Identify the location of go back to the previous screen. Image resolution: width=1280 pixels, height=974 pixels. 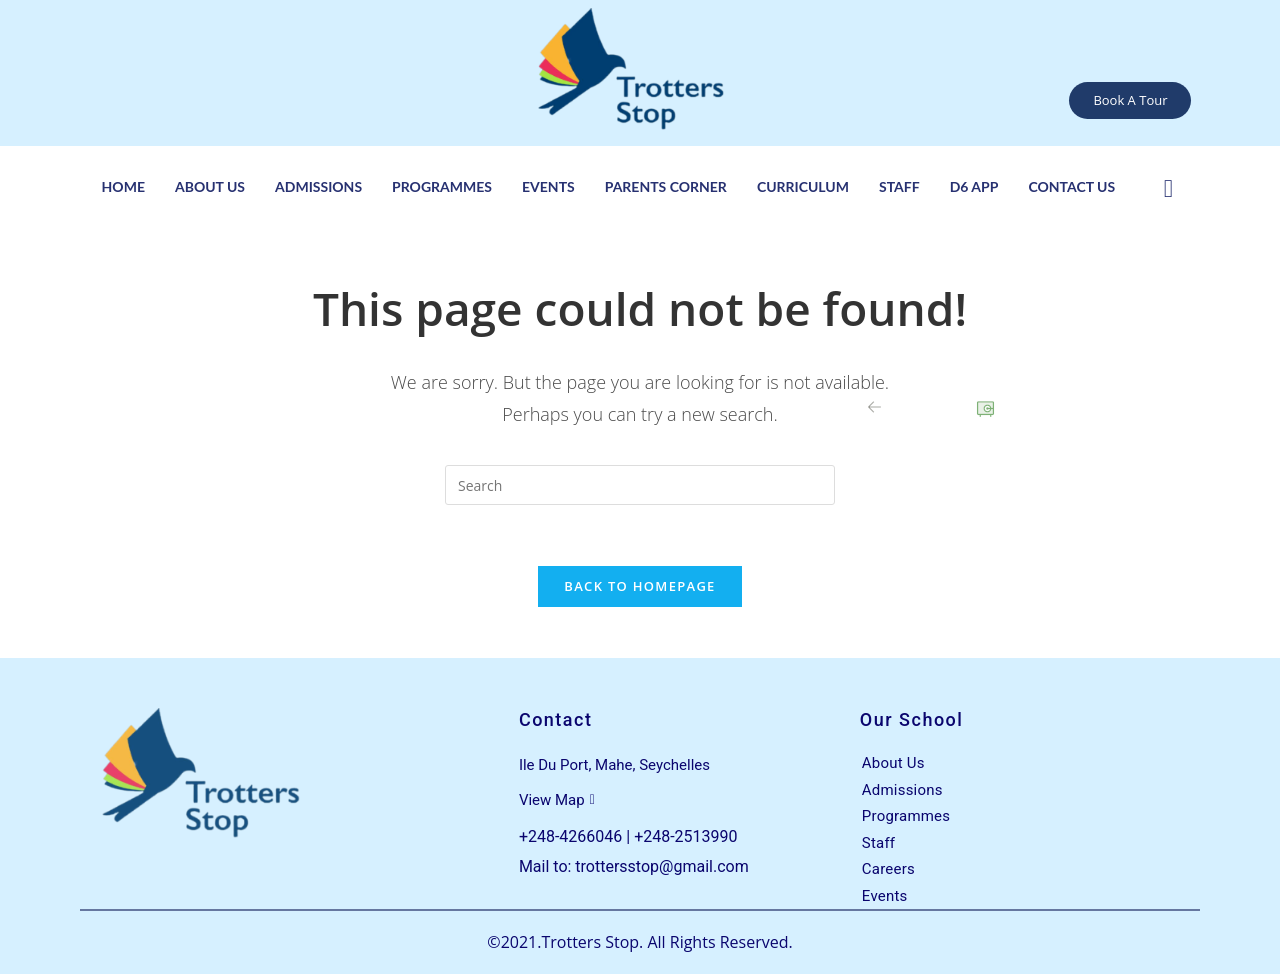
(874, 406).